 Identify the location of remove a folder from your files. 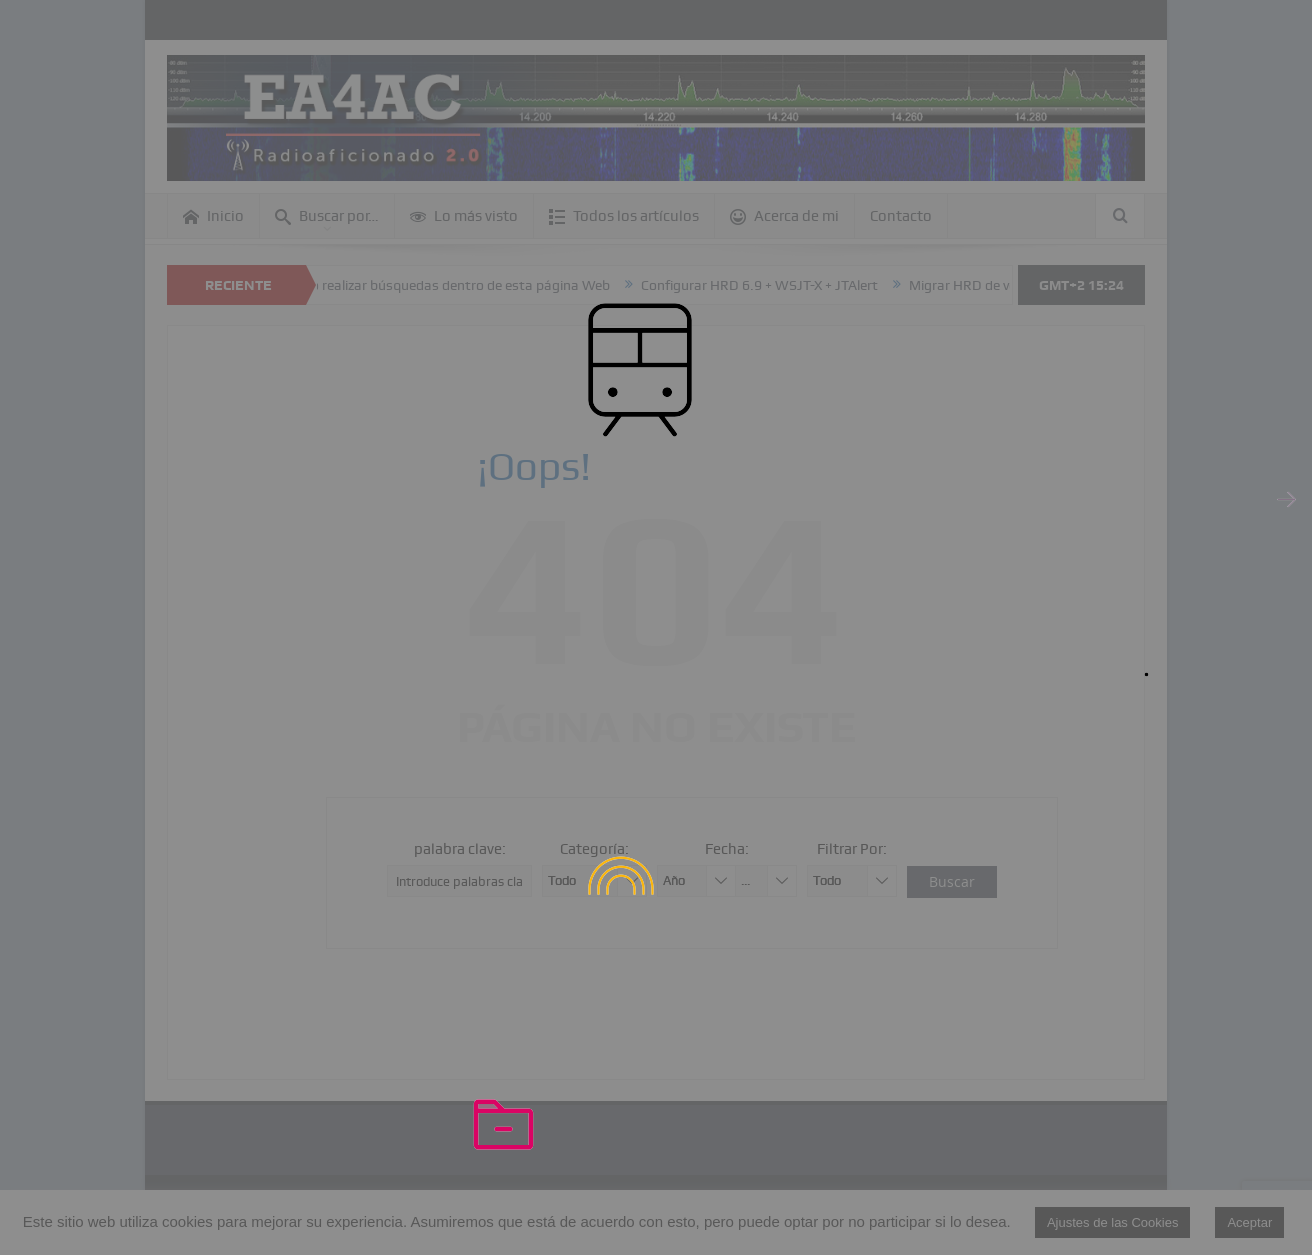
(503, 1124).